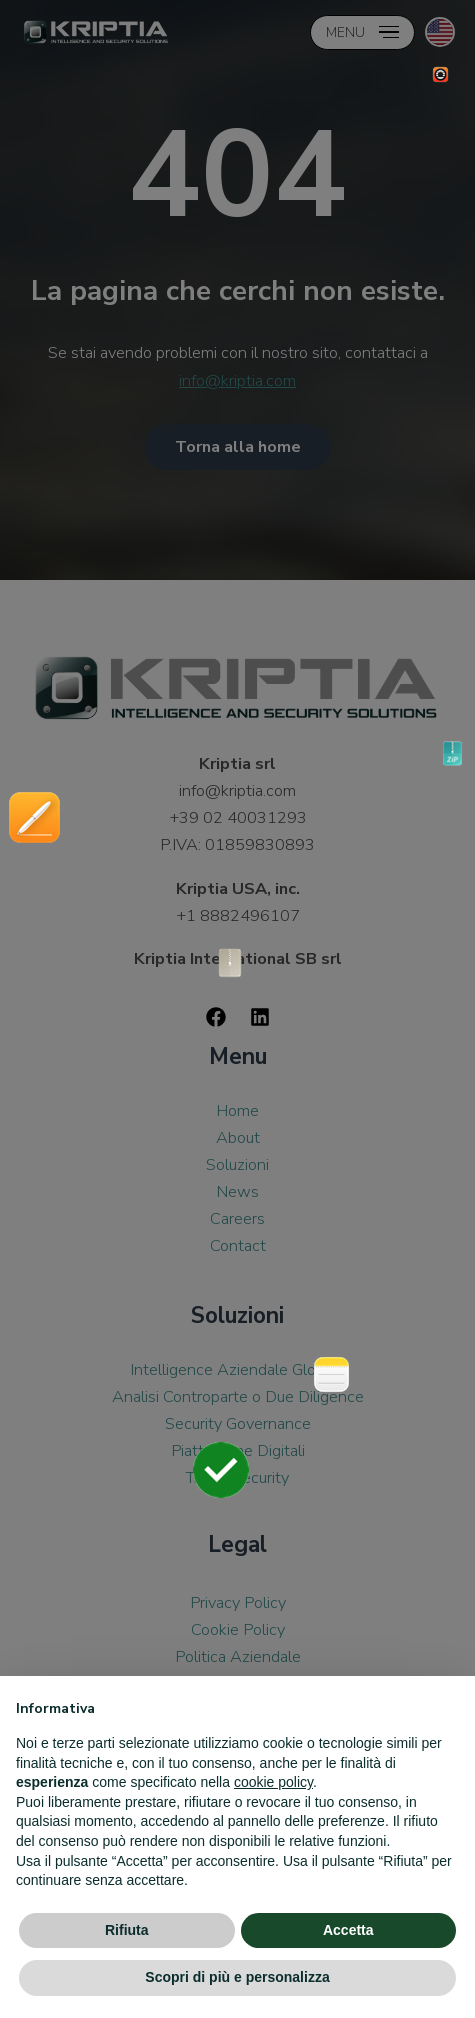 The width and height of the screenshot is (475, 2018). Describe the element at coordinates (331, 1374) in the screenshot. I see `open the notes app` at that location.